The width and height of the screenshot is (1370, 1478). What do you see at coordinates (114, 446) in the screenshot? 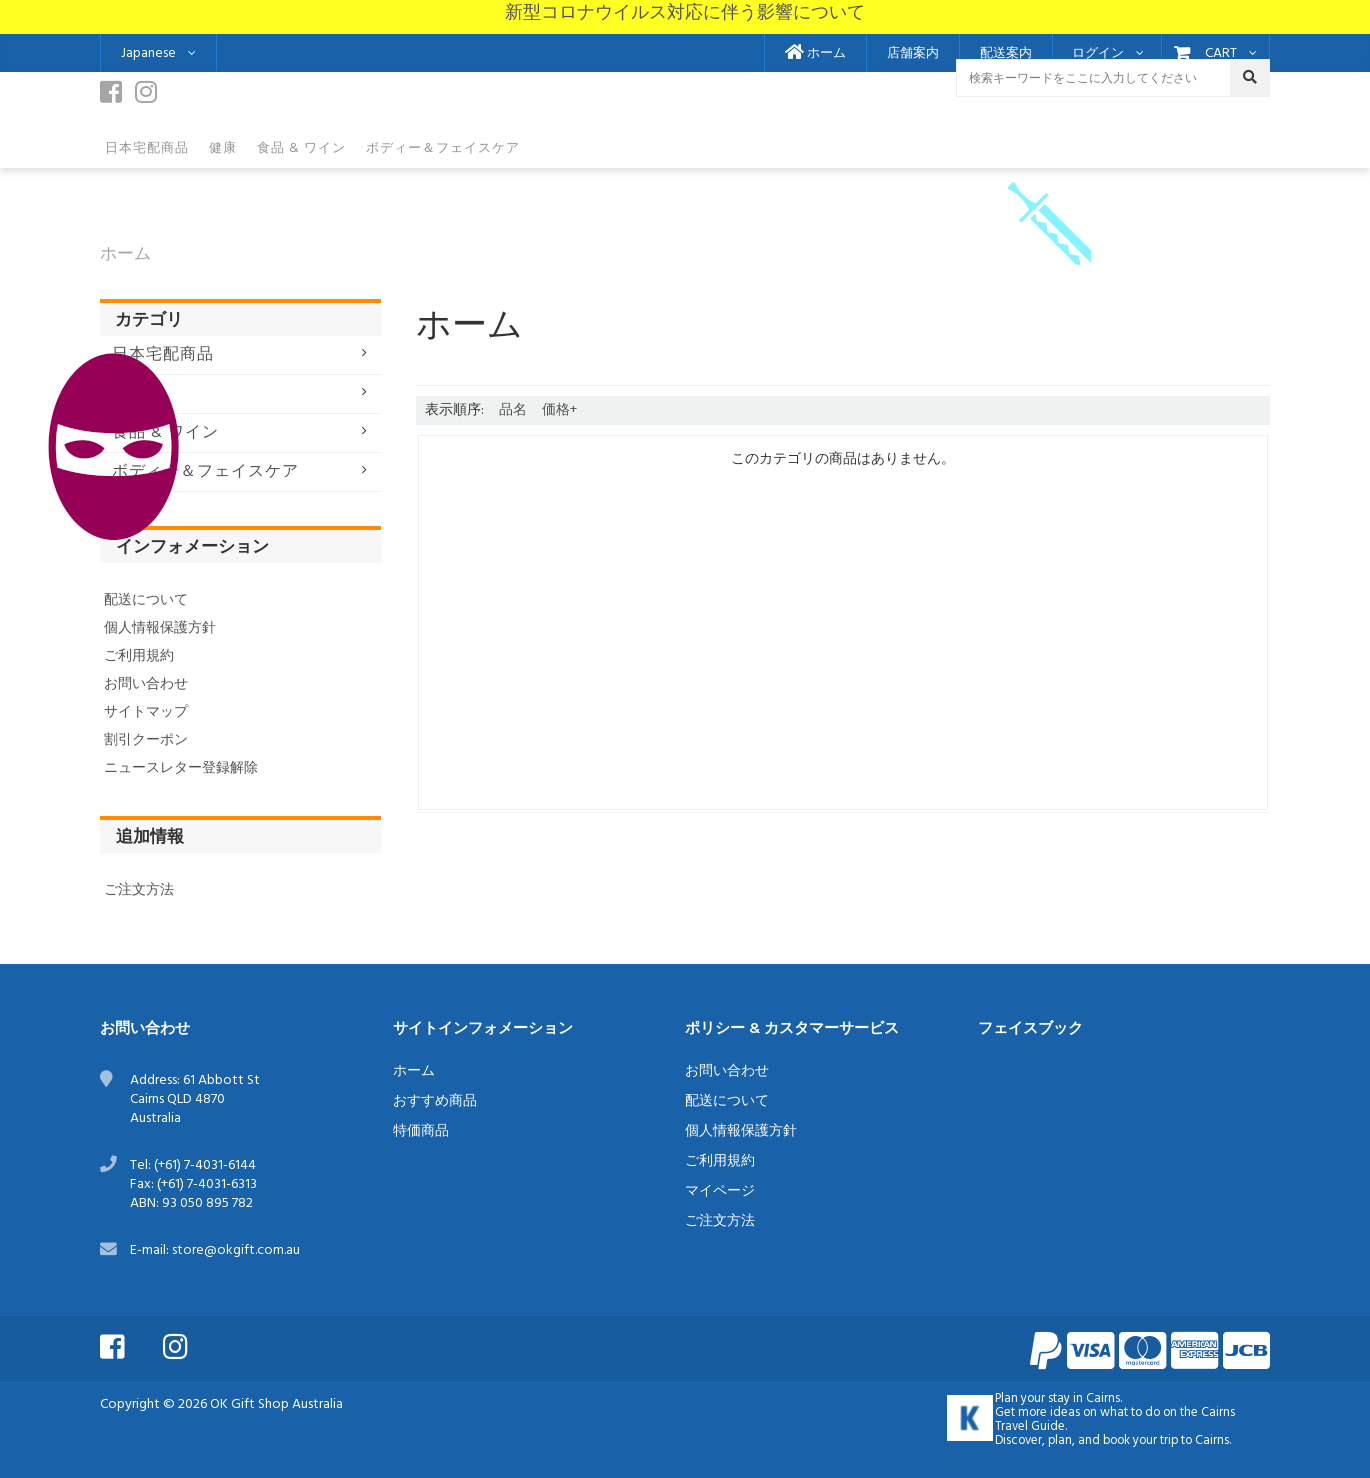
I see `toggle stealth or incognito mode` at bounding box center [114, 446].